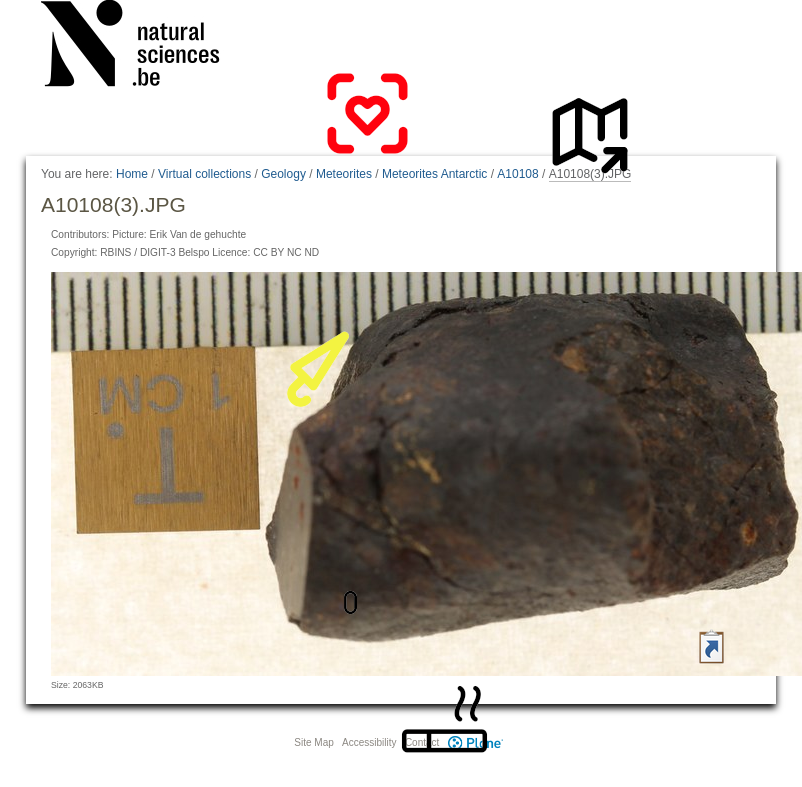 This screenshot has height=787, width=802. What do you see at coordinates (444, 728) in the screenshot?
I see `indicates a designated smoking area` at bounding box center [444, 728].